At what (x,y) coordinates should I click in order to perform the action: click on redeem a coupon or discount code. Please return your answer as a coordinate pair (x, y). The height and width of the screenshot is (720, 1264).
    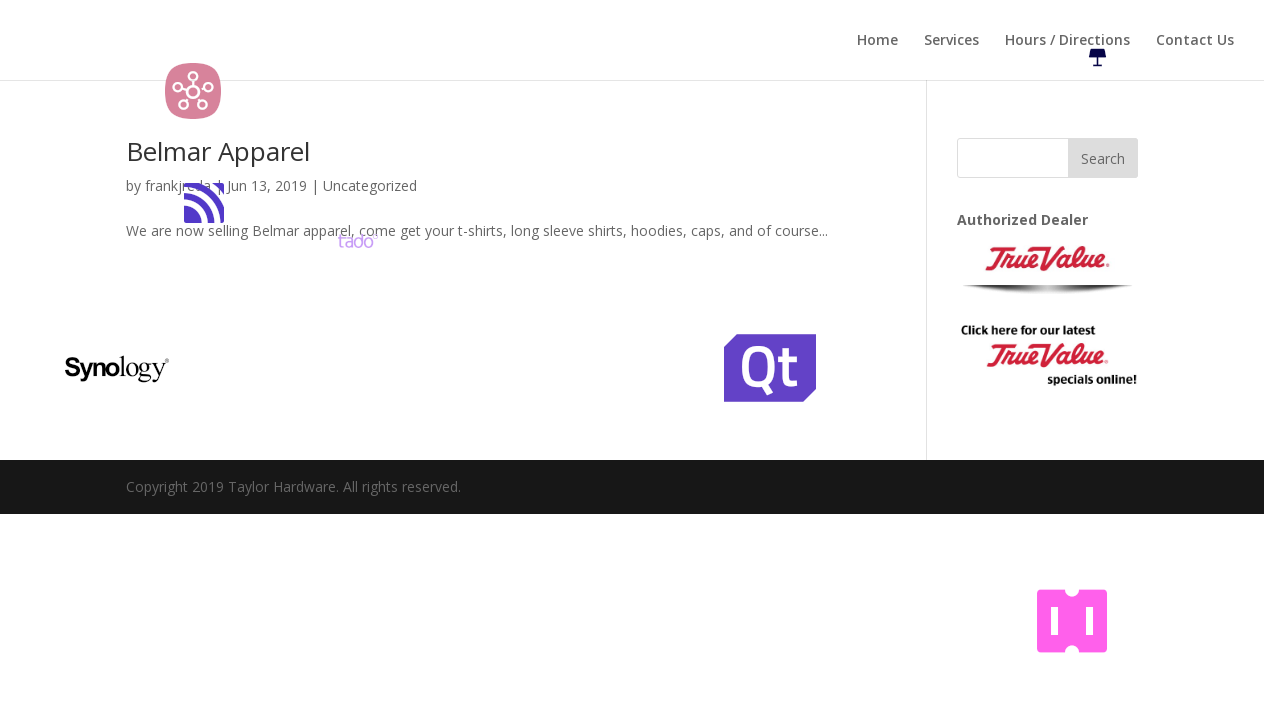
    Looking at the image, I should click on (1072, 621).